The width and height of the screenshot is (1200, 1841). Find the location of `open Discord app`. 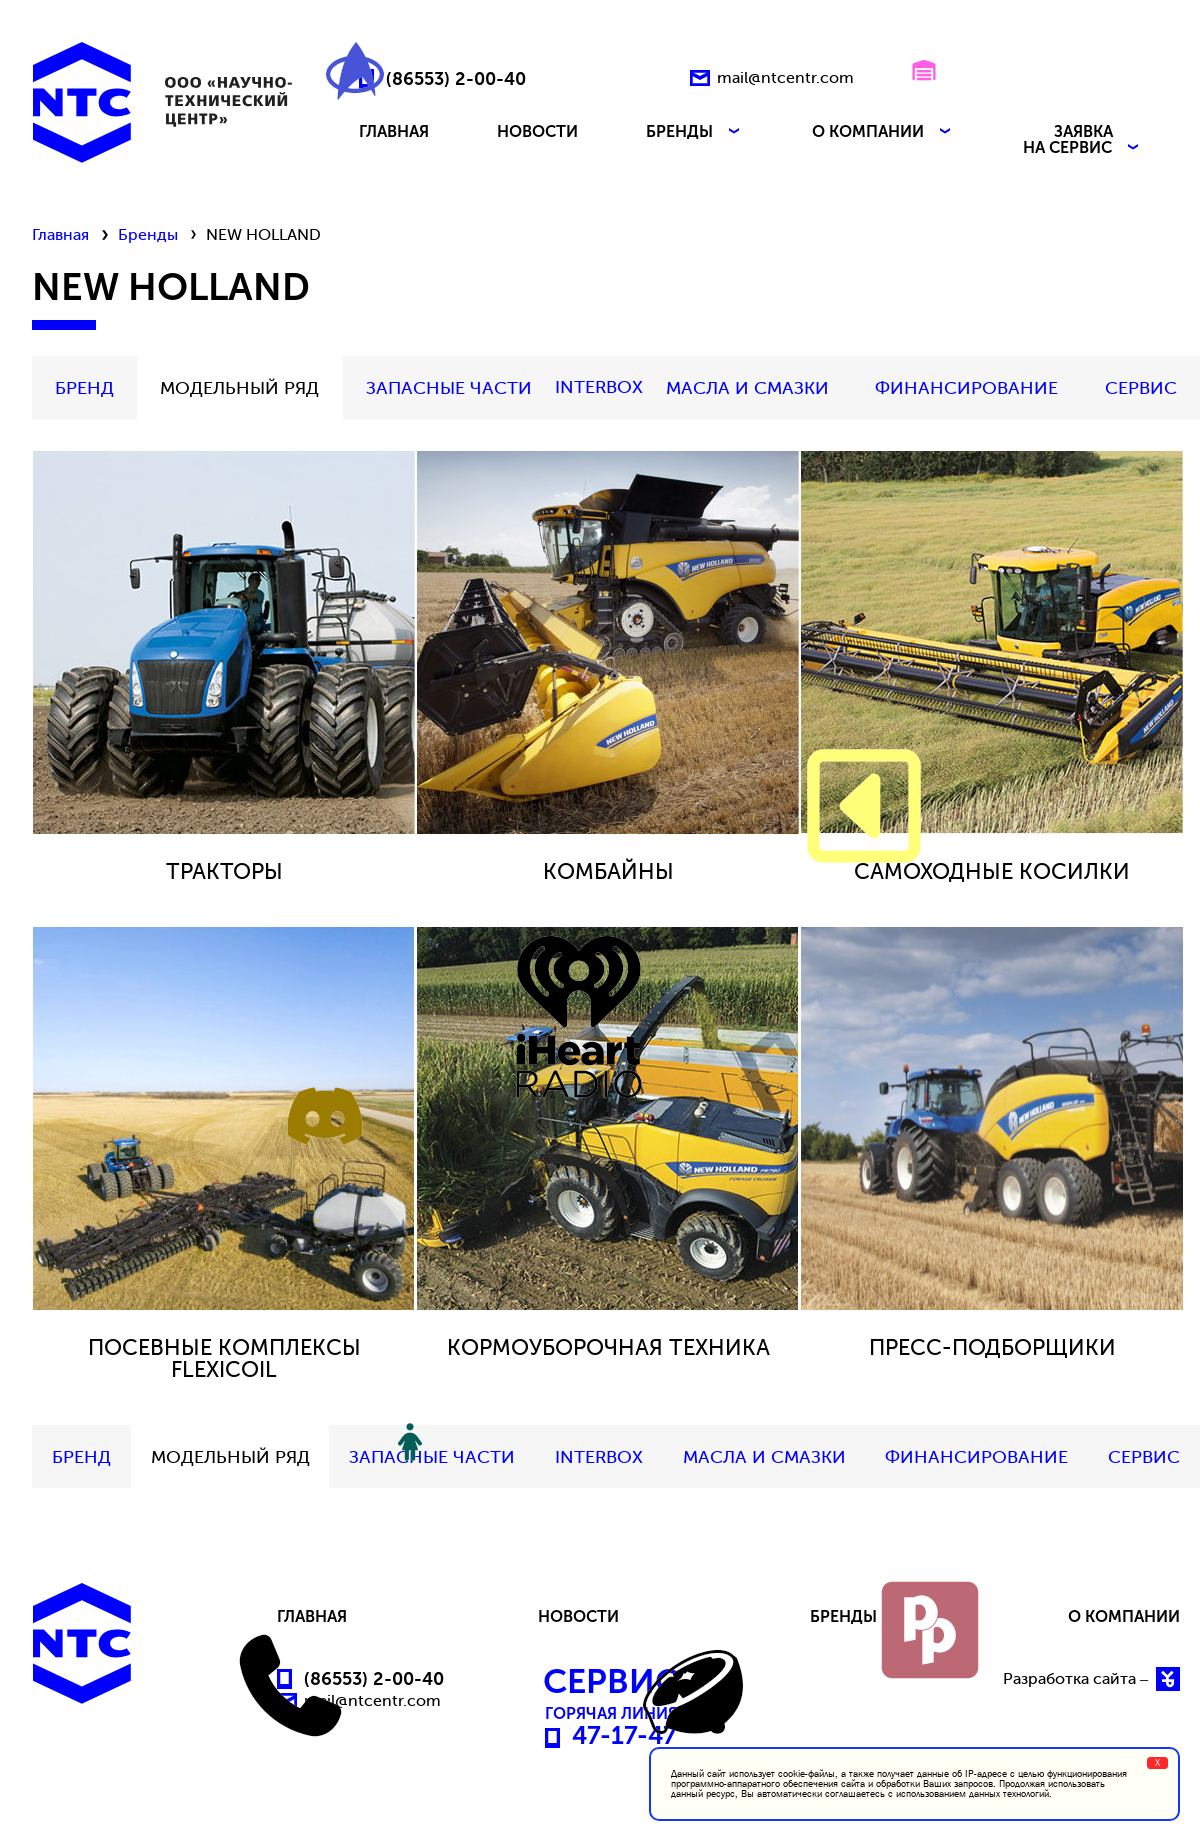

open Discord app is located at coordinates (325, 1116).